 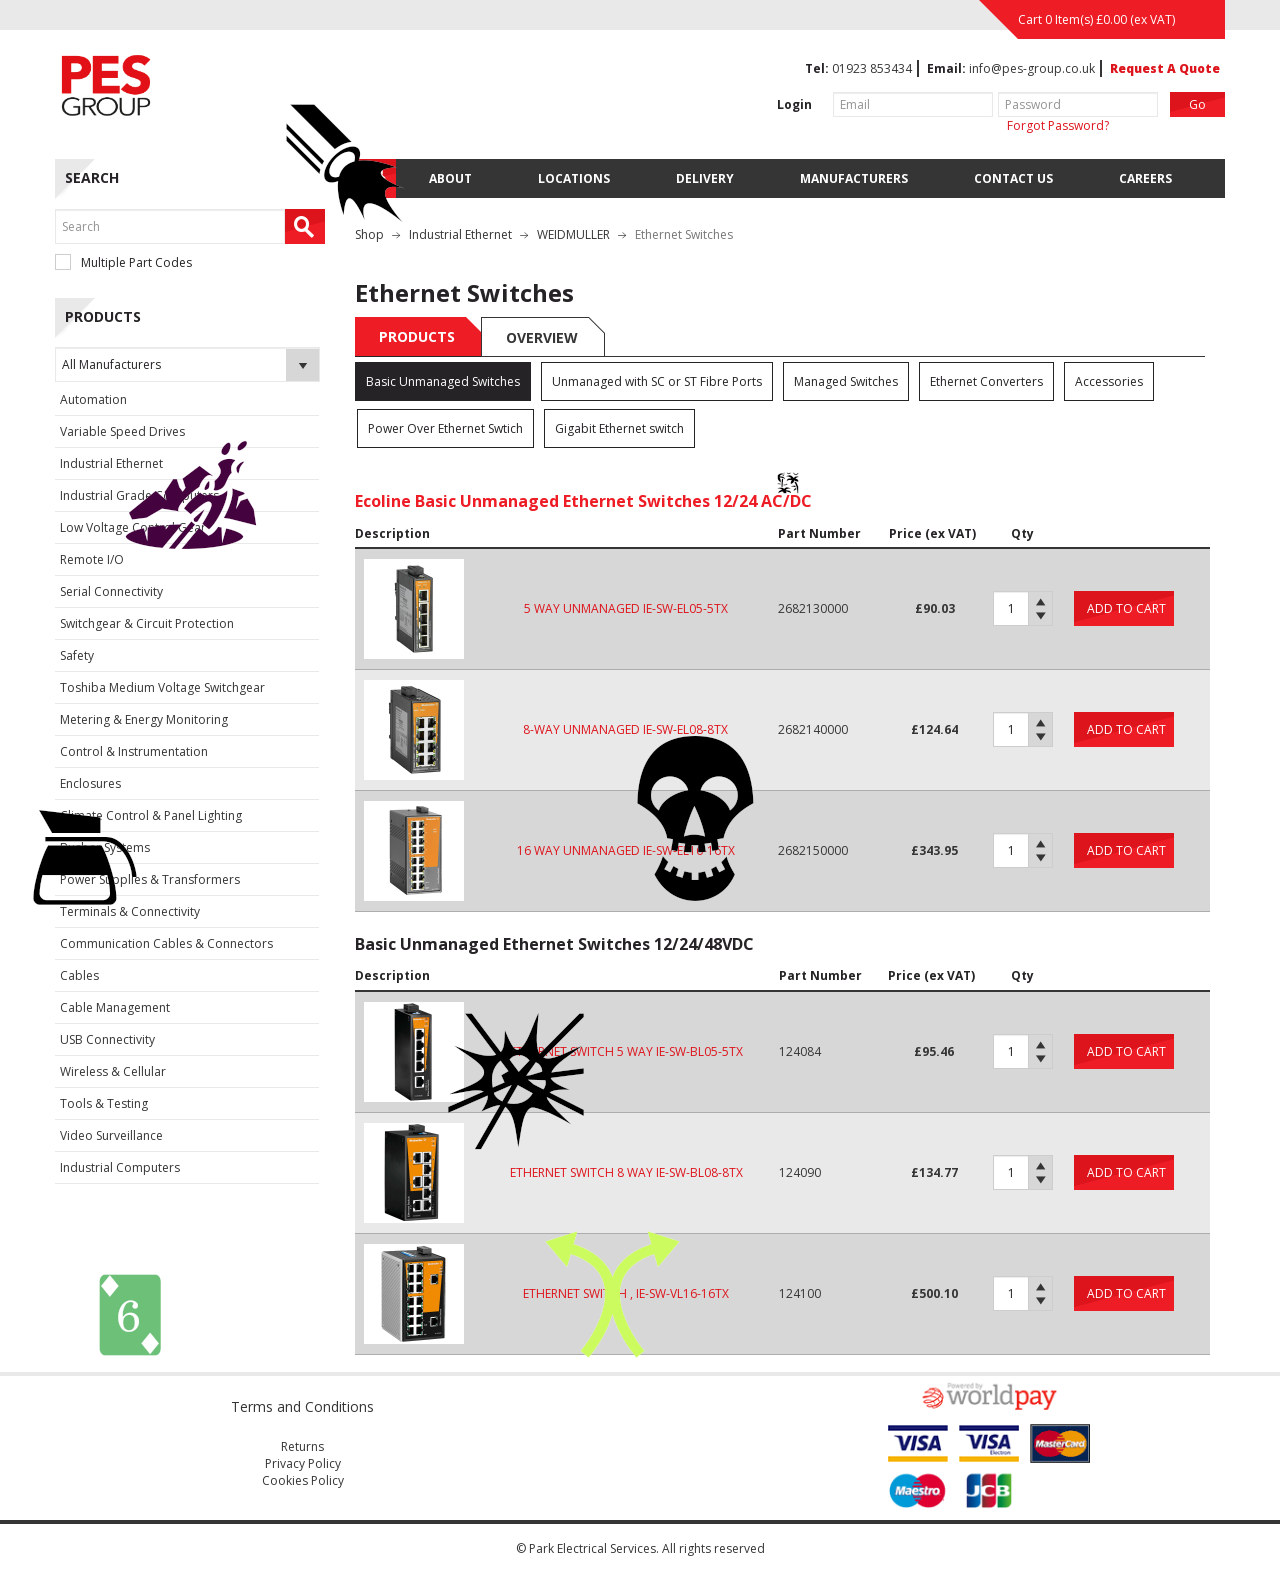 I want to click on indicates nuclear fission or atomic reaction, so click(x=516, y=1081).